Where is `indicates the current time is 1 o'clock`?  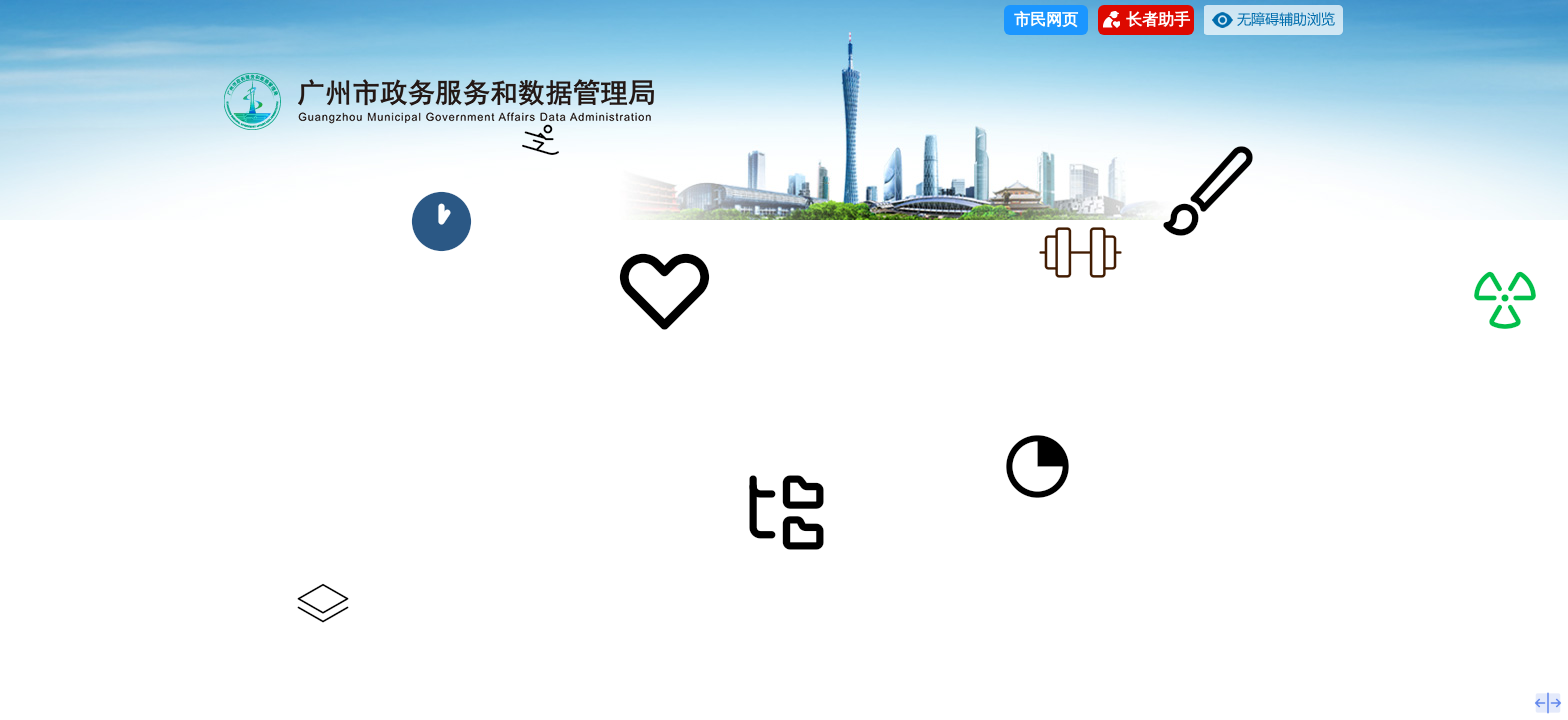
indicates the current time is 1 o'clock is located at coordinates (441, 221).